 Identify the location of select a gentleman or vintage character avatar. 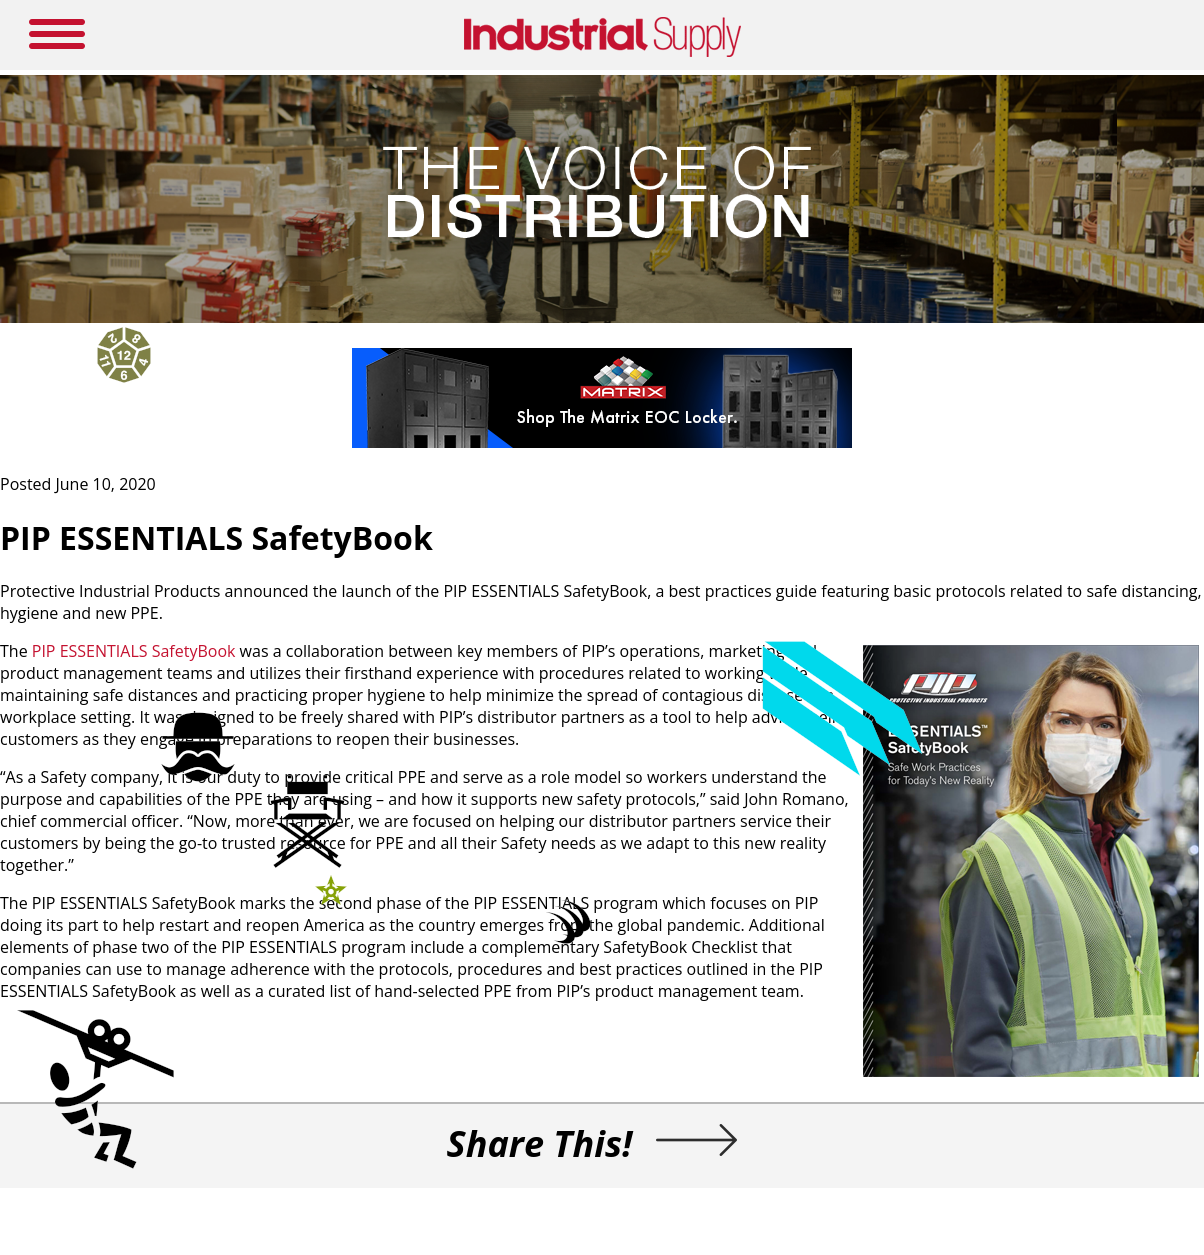
(198, 747).